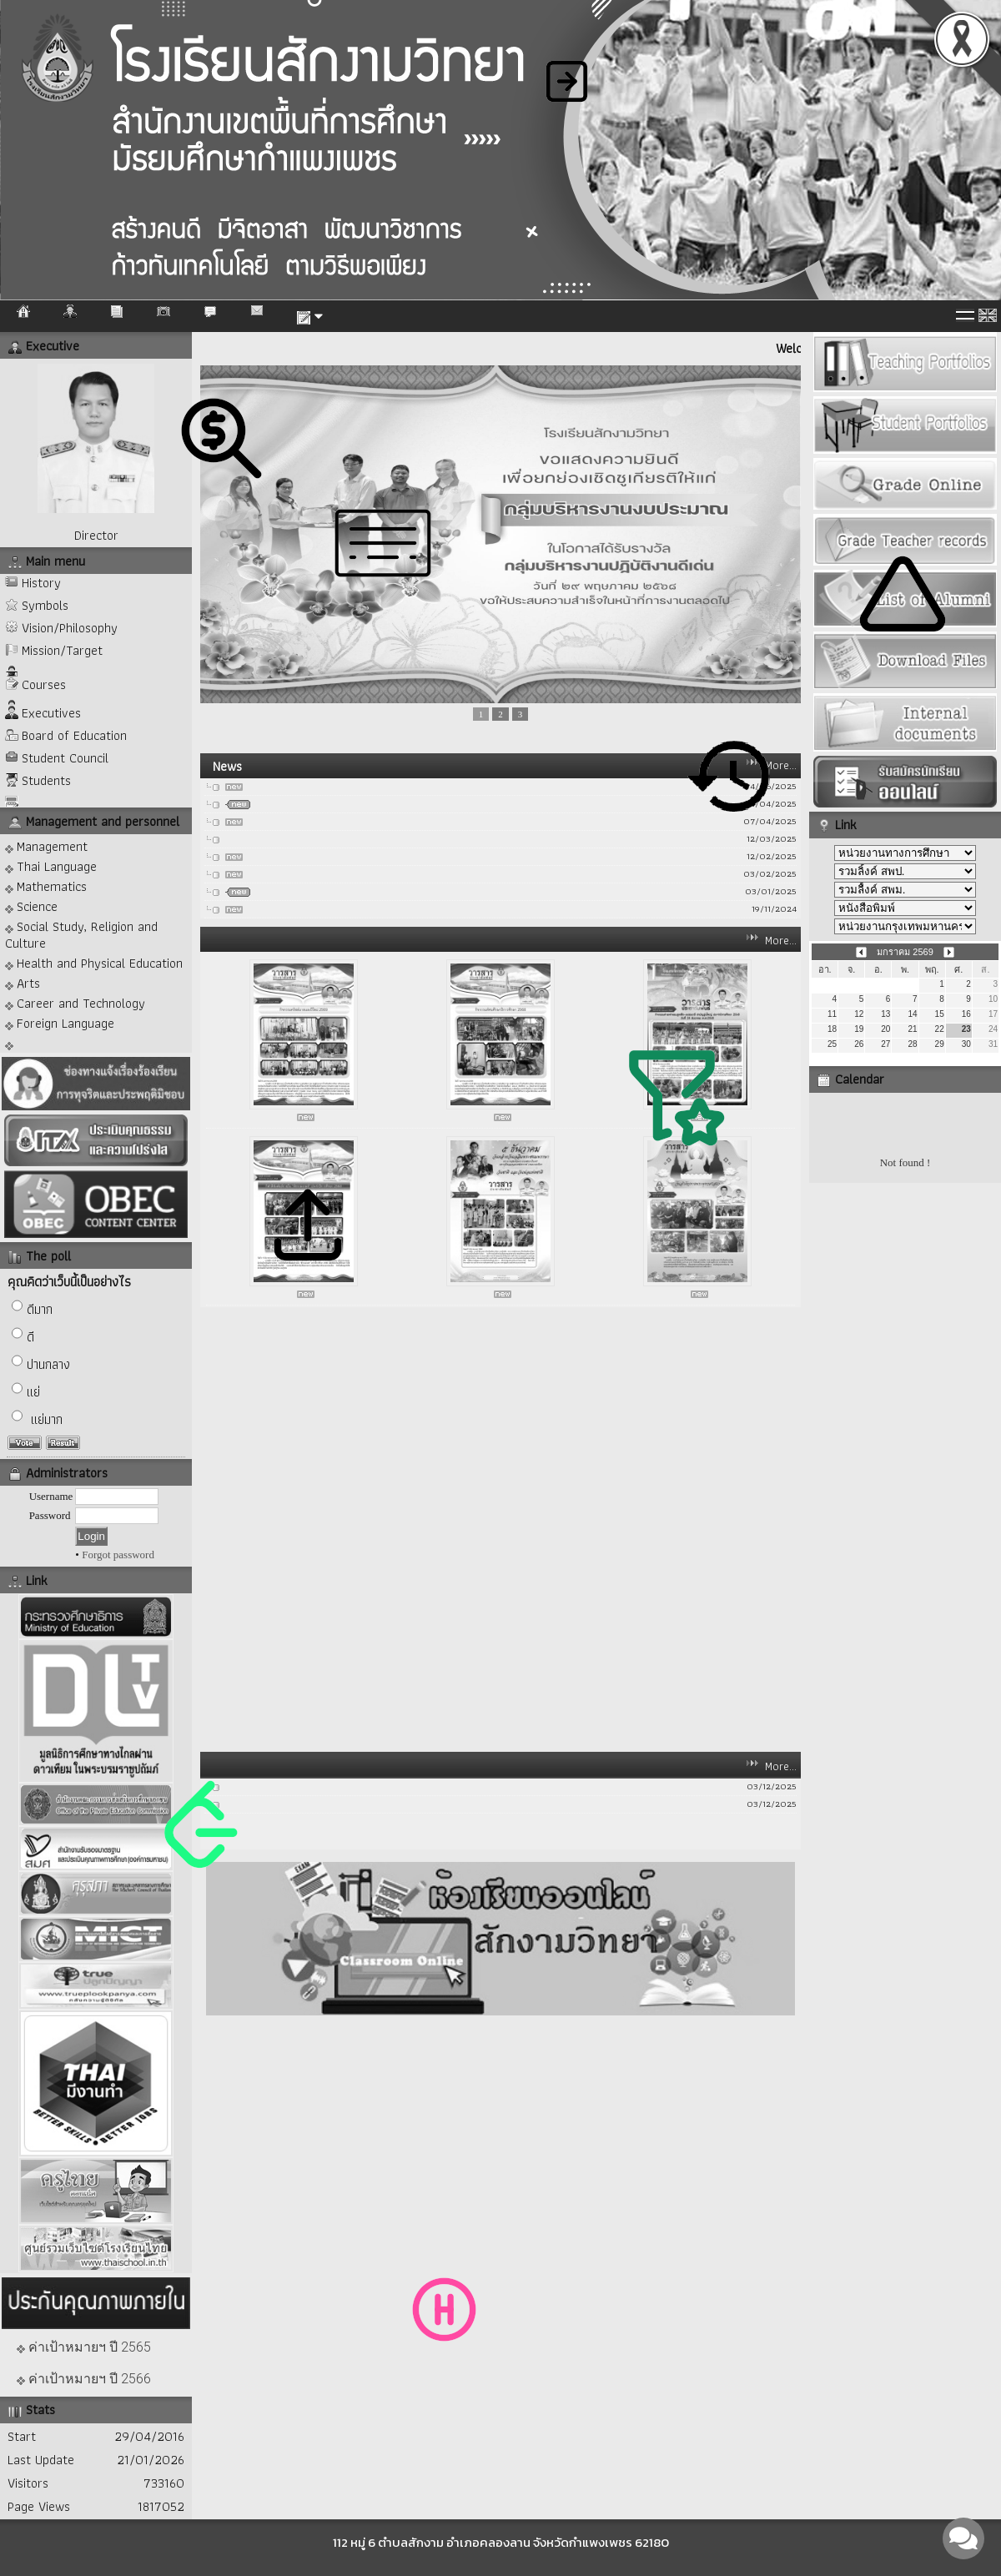 The image size is (1001, 2576). What do you see at coordinates (383, 543) in the screenshot?
I see `open on-screen keyboard` at bounding box center [383, 543].